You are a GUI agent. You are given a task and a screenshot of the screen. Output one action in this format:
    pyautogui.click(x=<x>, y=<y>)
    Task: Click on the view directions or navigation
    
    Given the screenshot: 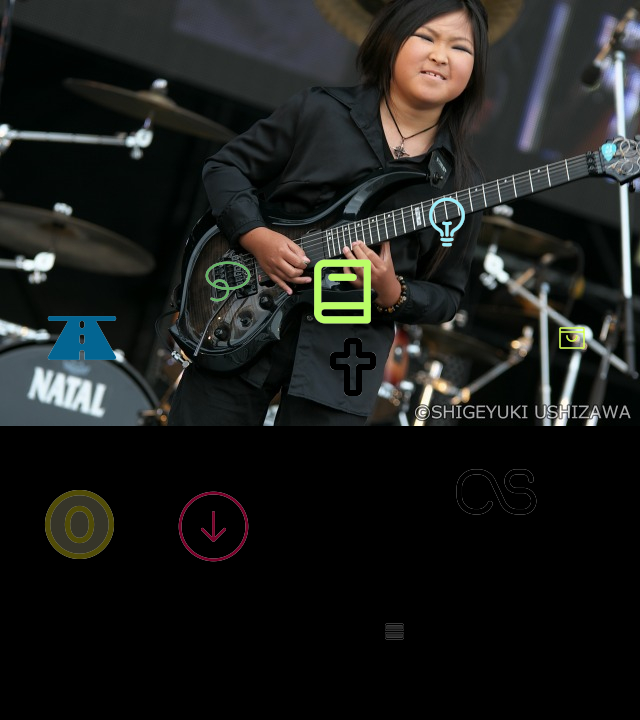 What is the action you would take?
    pyautogui.click(x=82, y=338)
    